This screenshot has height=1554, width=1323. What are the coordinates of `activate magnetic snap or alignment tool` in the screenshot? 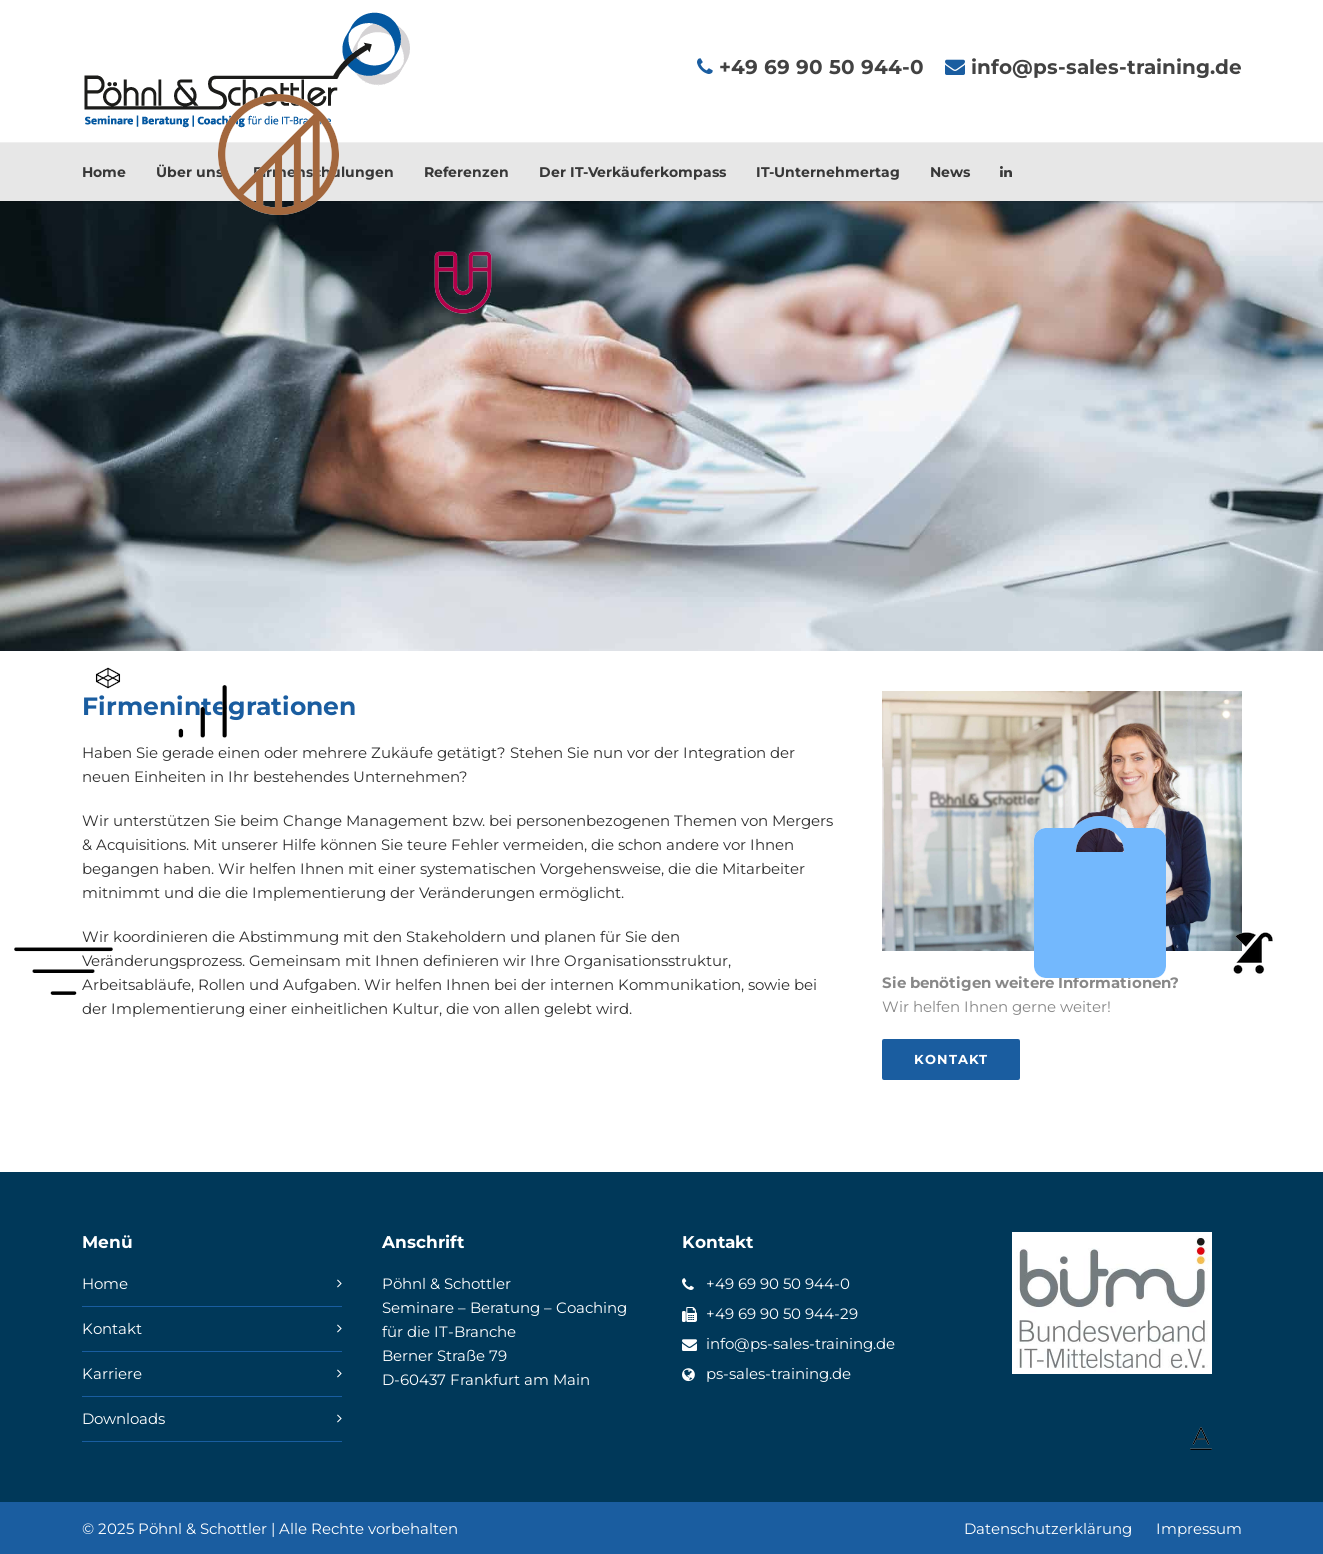 It's located at (463, 280).